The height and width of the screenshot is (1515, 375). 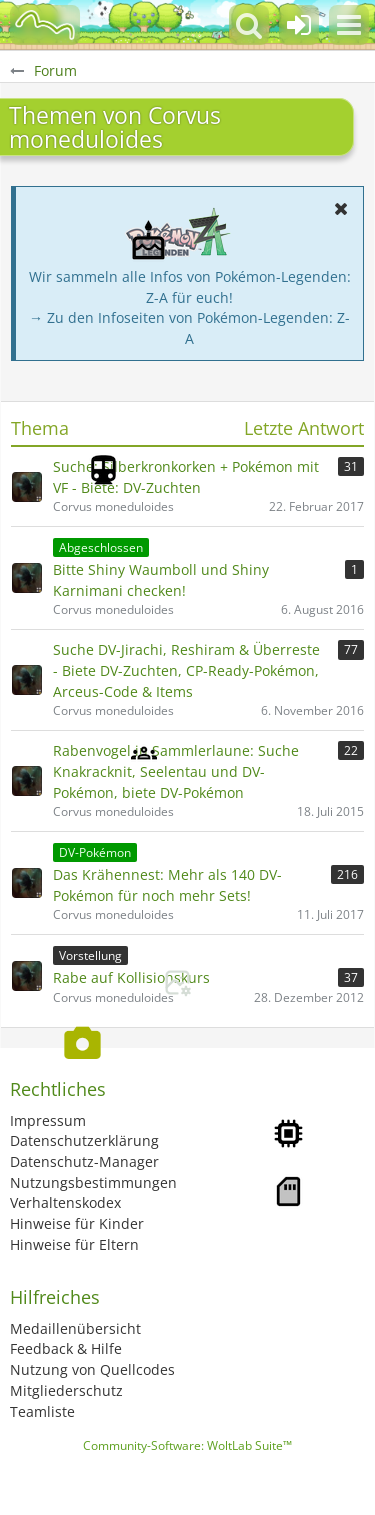 I want to click on access image or photo settings, so click(x=177, y=982).